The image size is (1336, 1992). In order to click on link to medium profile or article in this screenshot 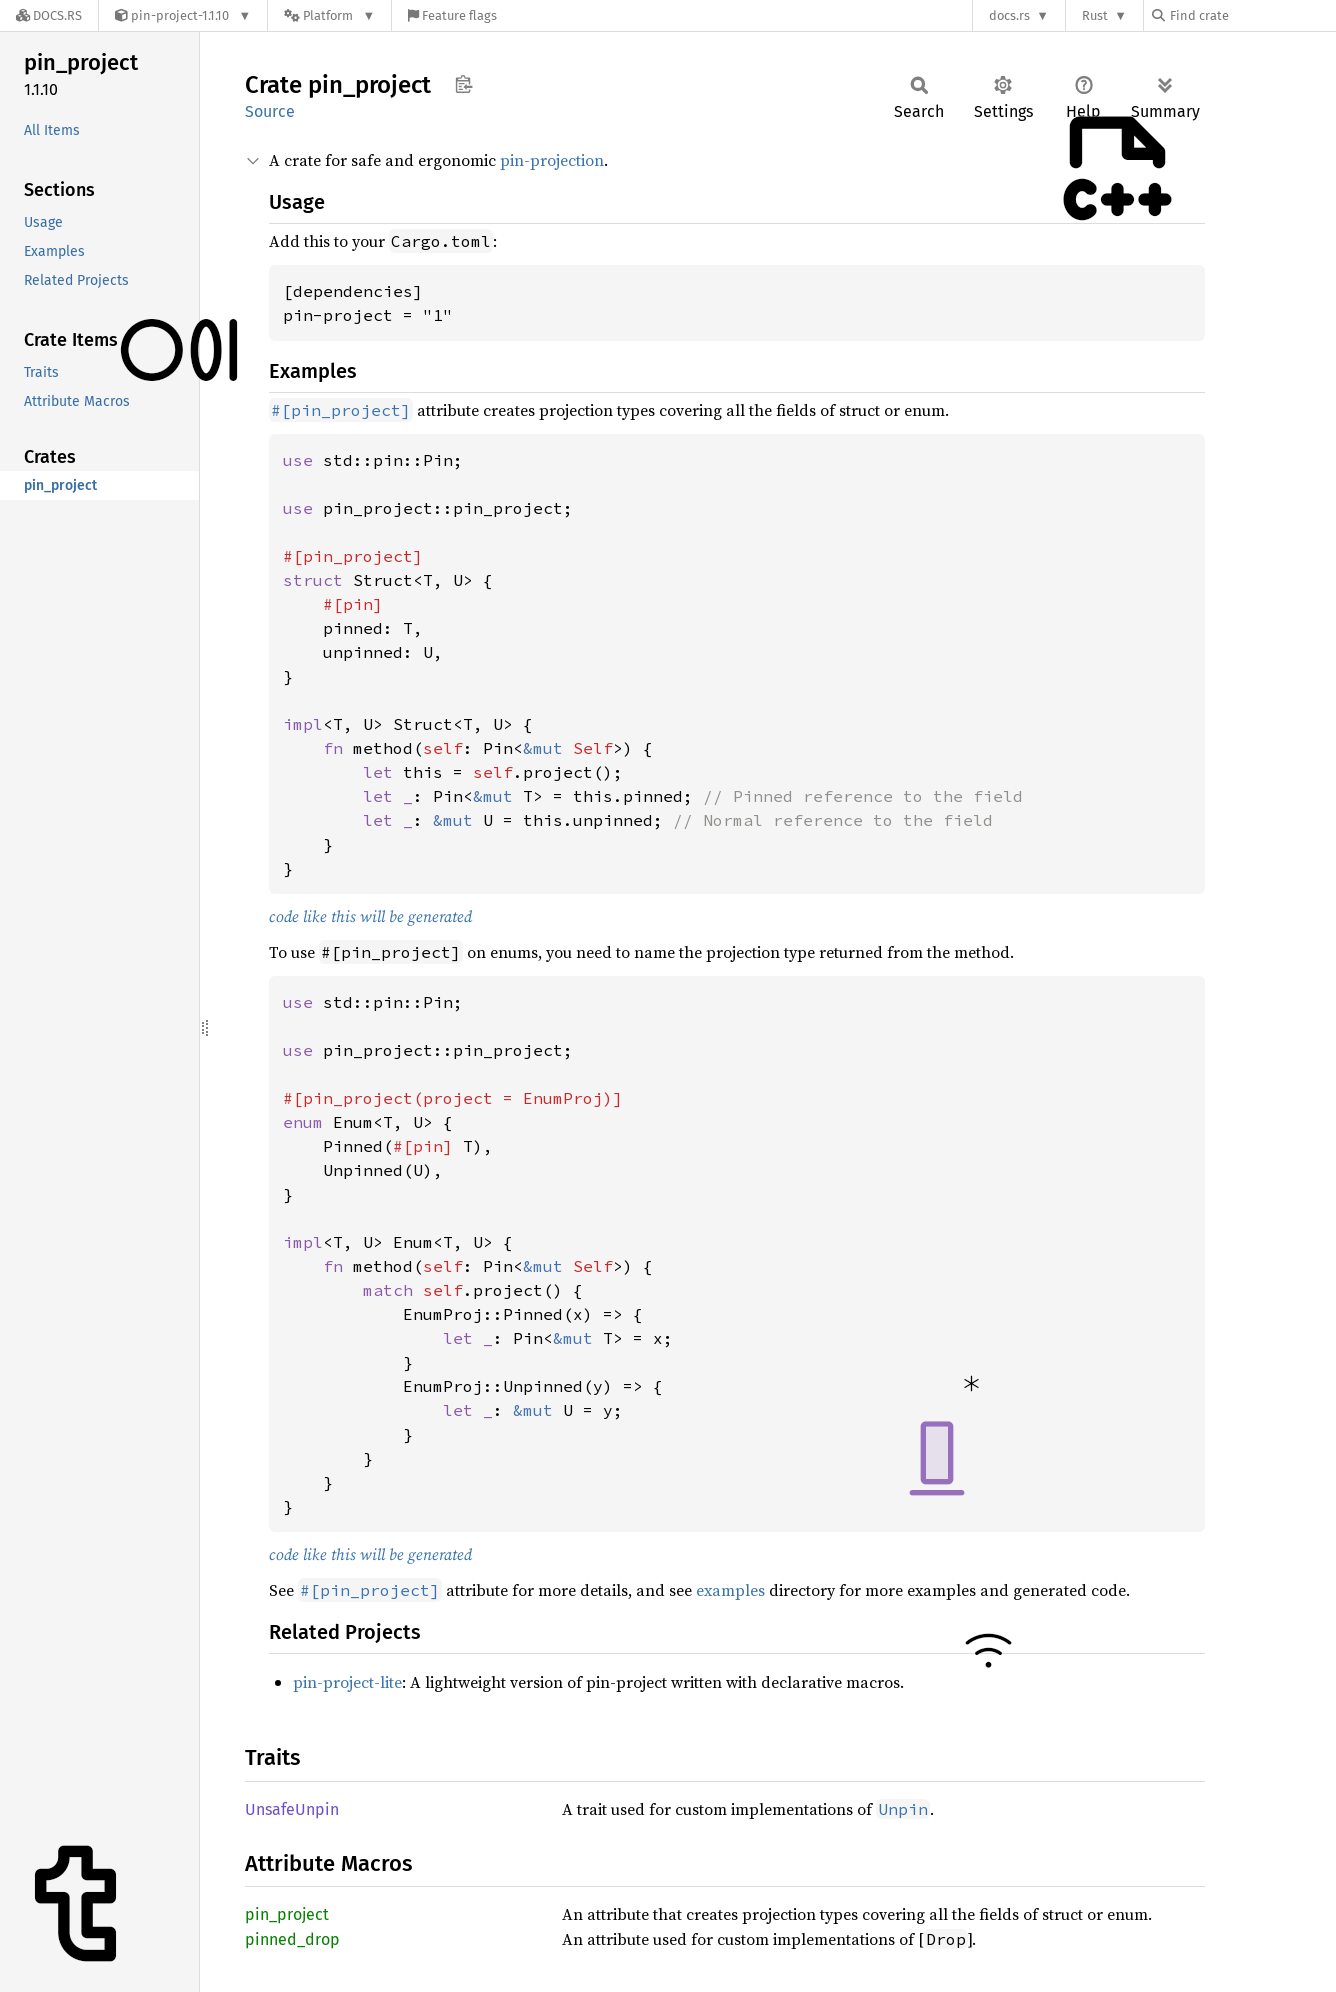, I will do `click(179, 350)`.